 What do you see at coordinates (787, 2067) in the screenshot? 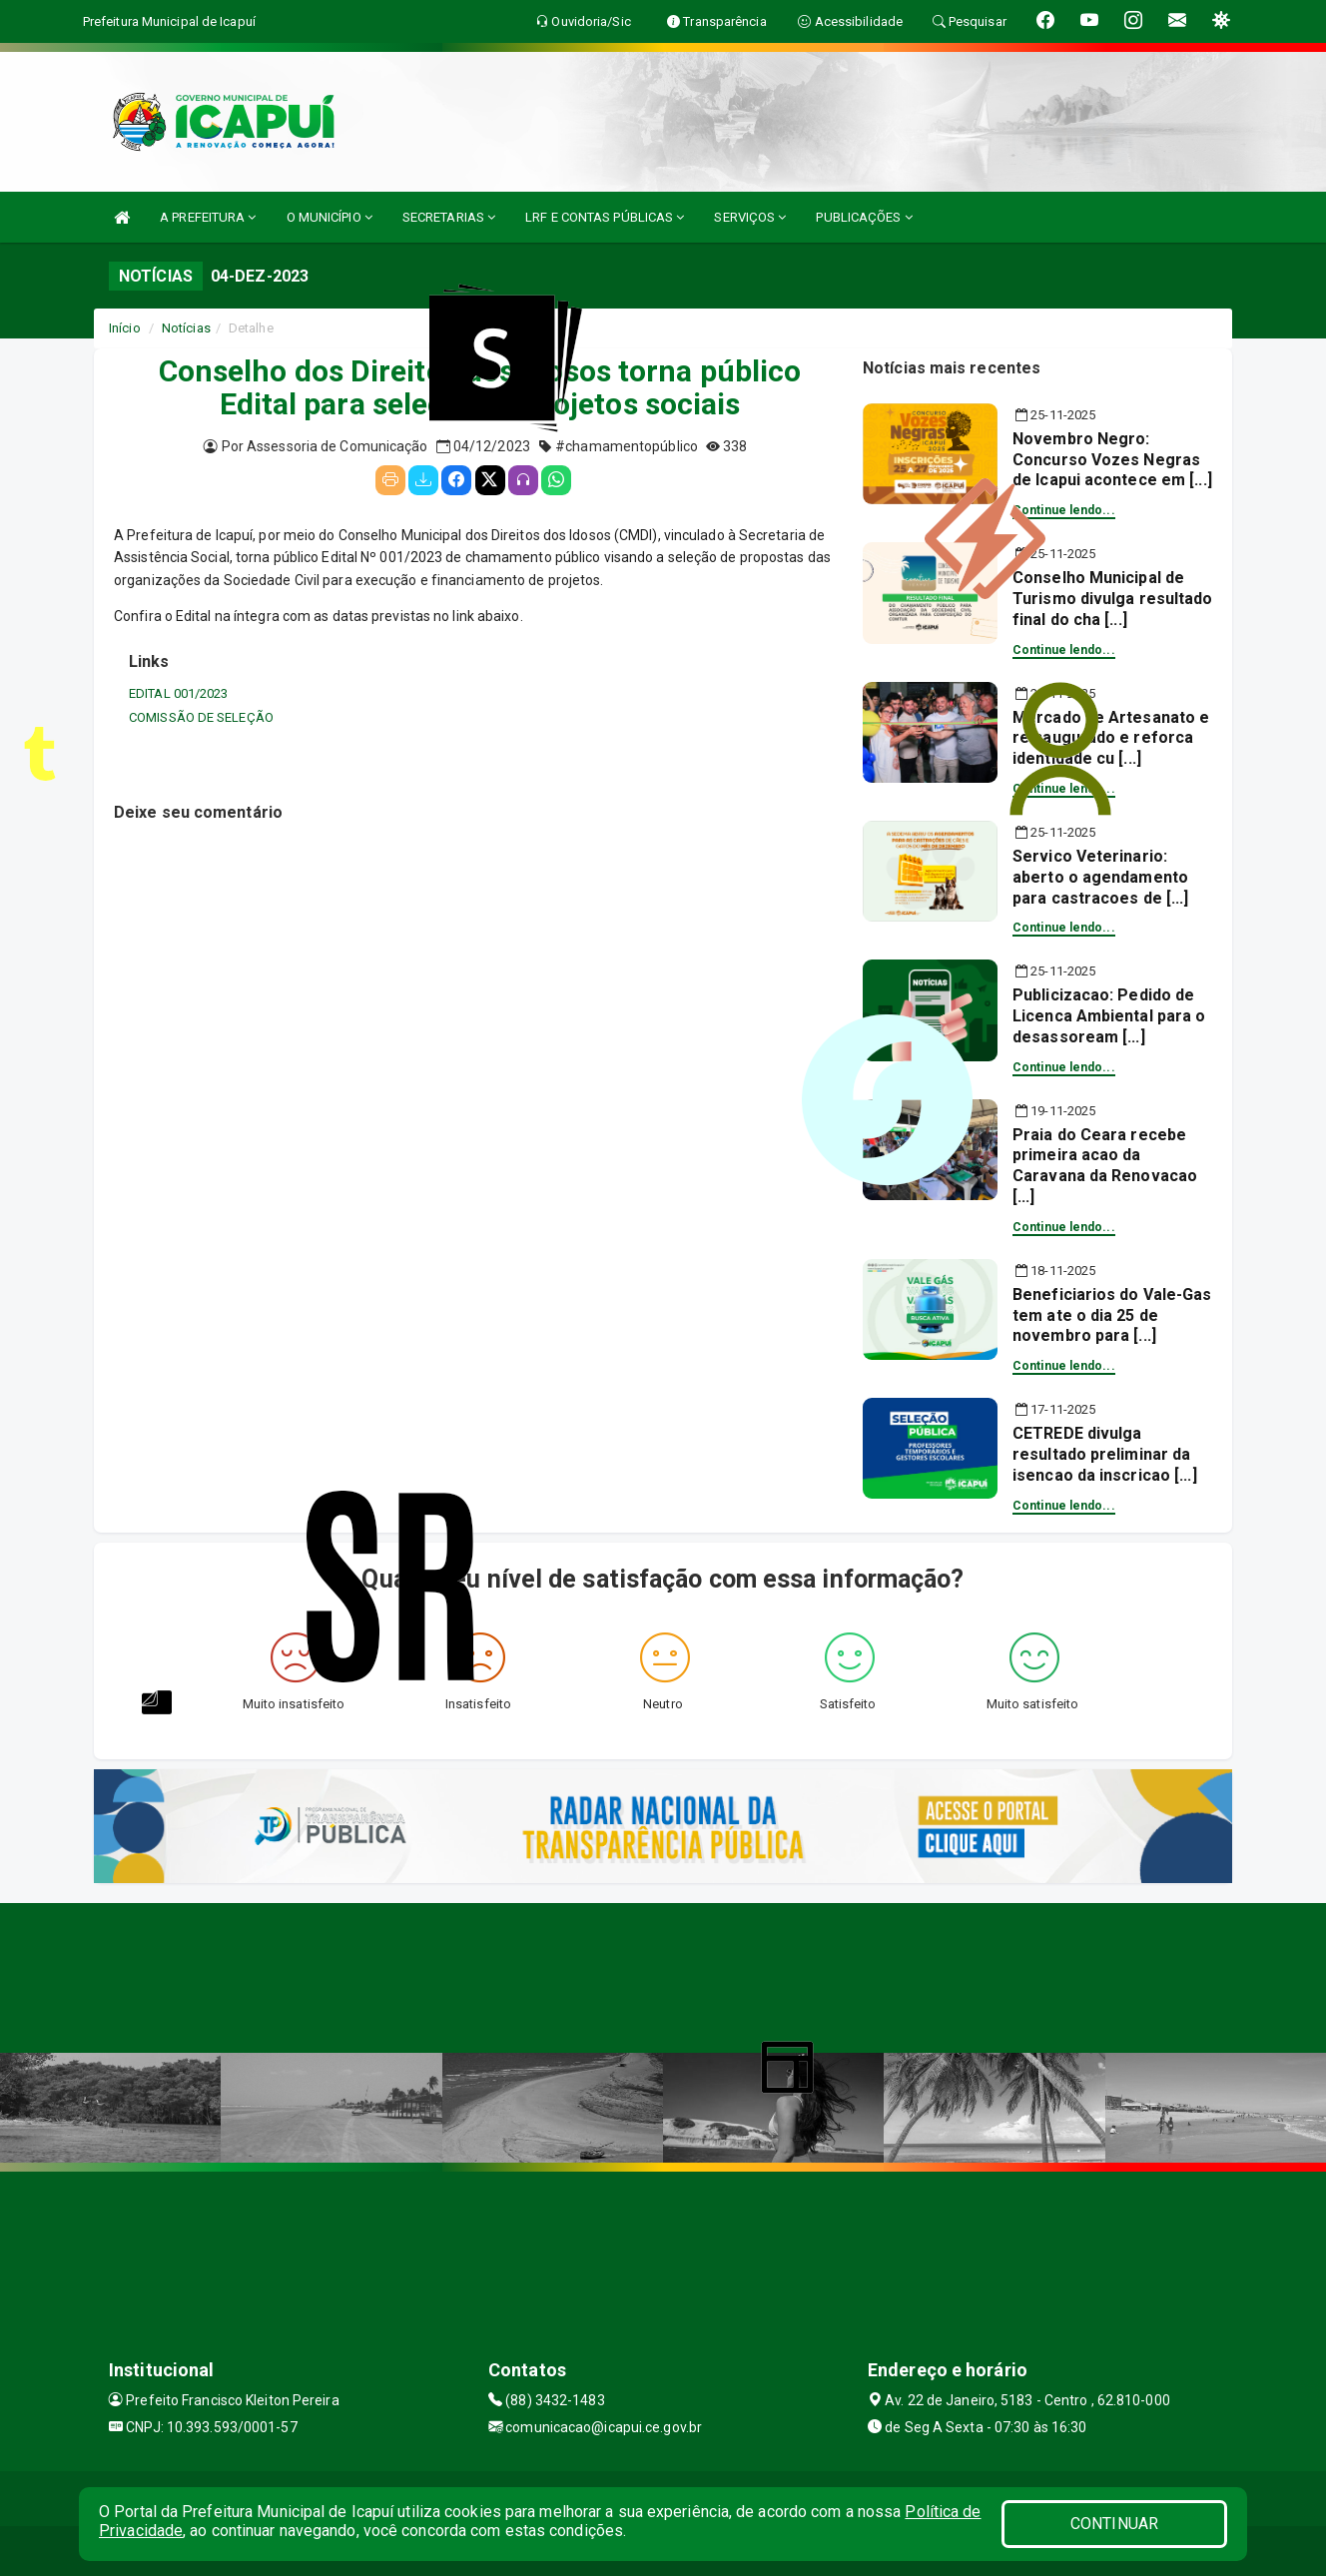
I see `change page layout options` at bounding box center [787, 2067].